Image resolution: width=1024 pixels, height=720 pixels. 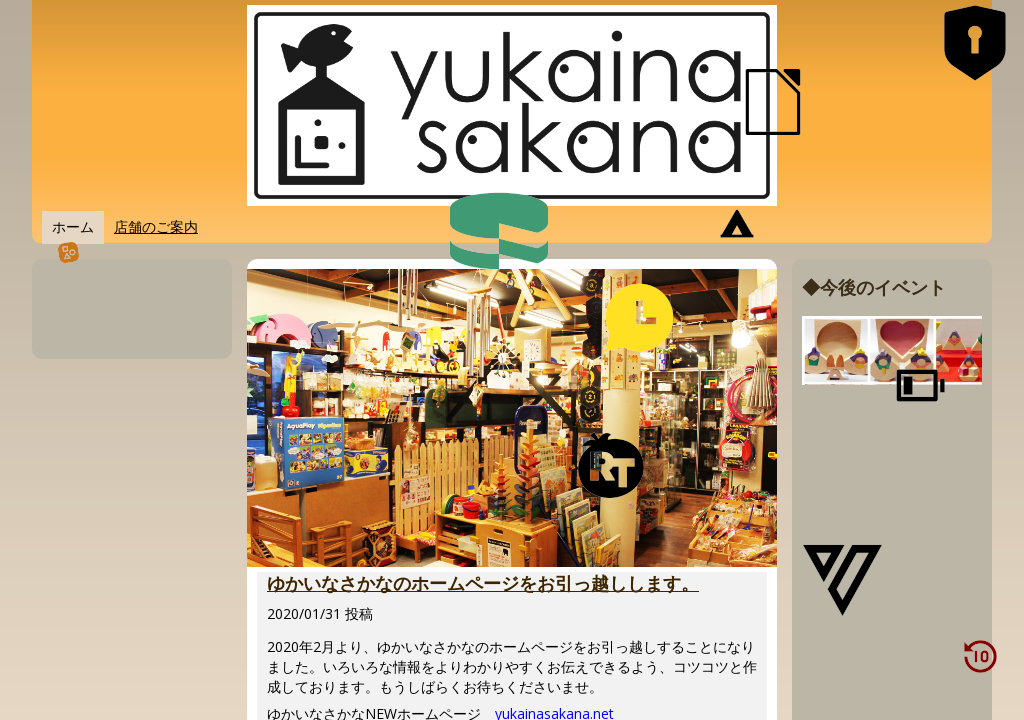 I want to click on access security or privacy settings, so click(x=975, y=43).